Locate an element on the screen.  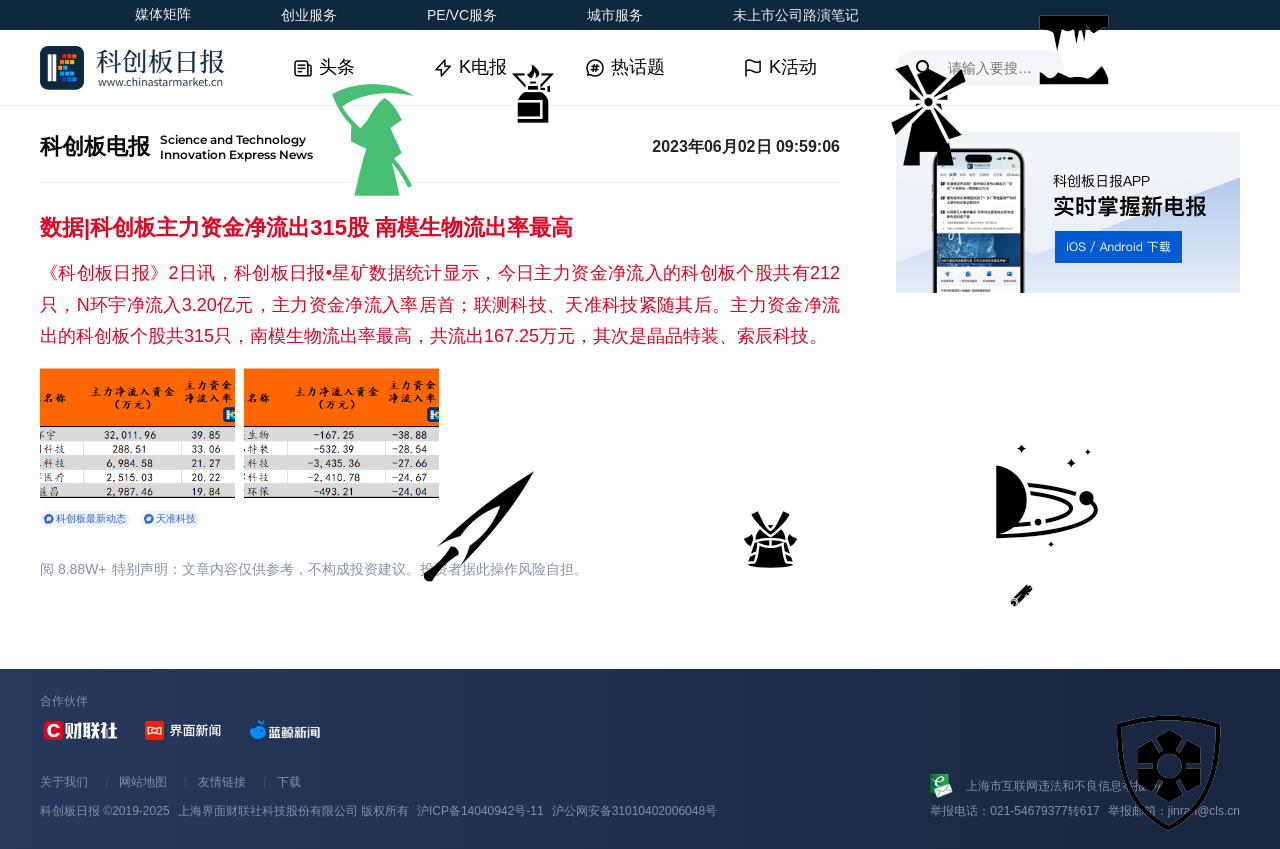
indicates death or game over state is located at coordinates (375, 140).